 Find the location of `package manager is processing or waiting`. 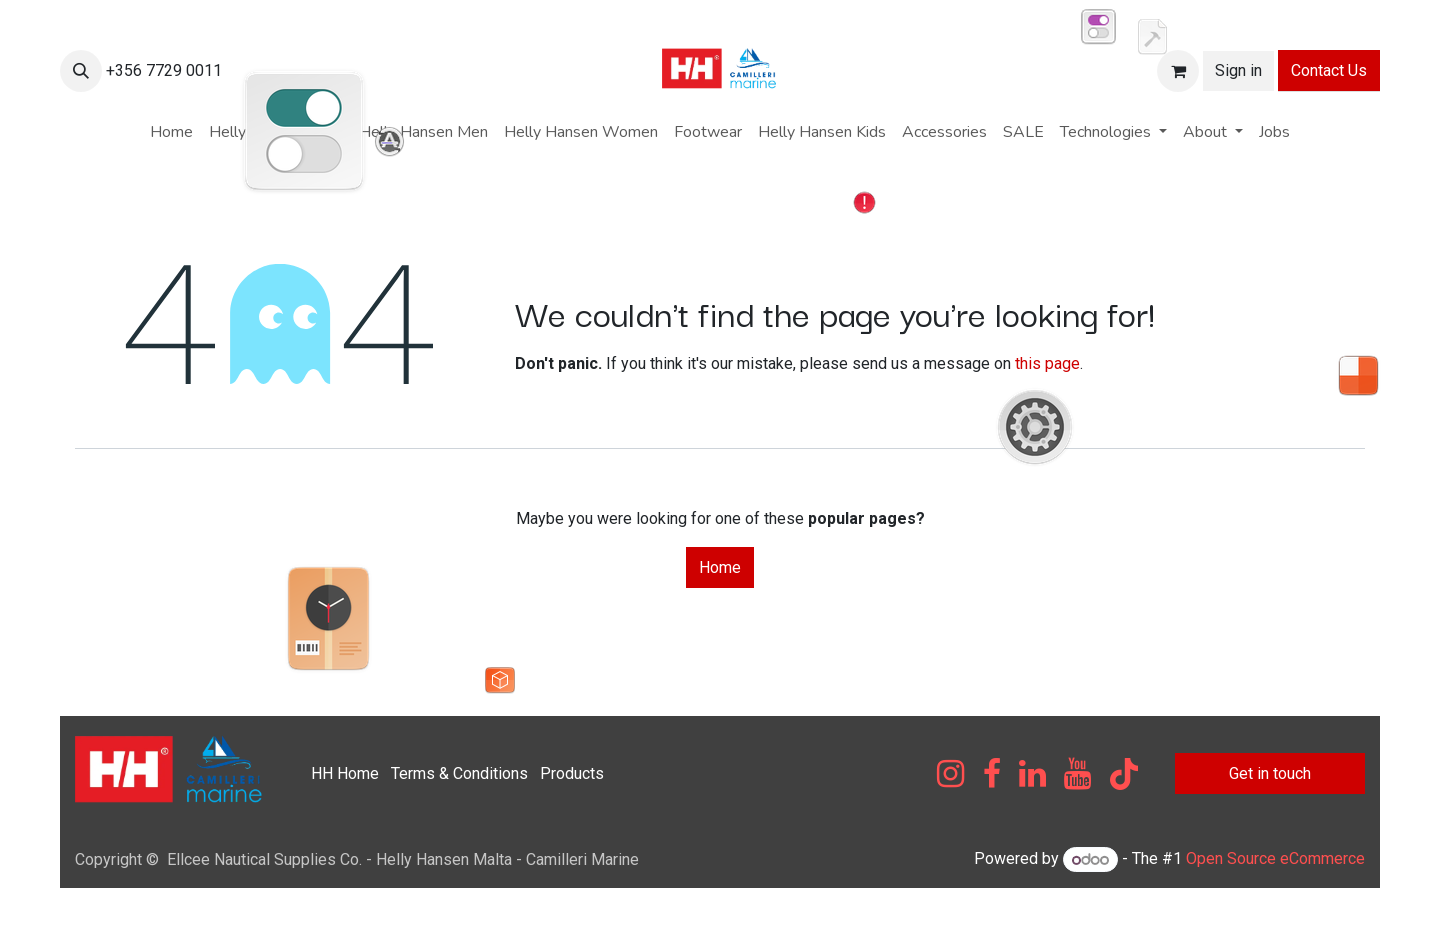

package manager is processing or waiting is located at coordinates (328, 618).